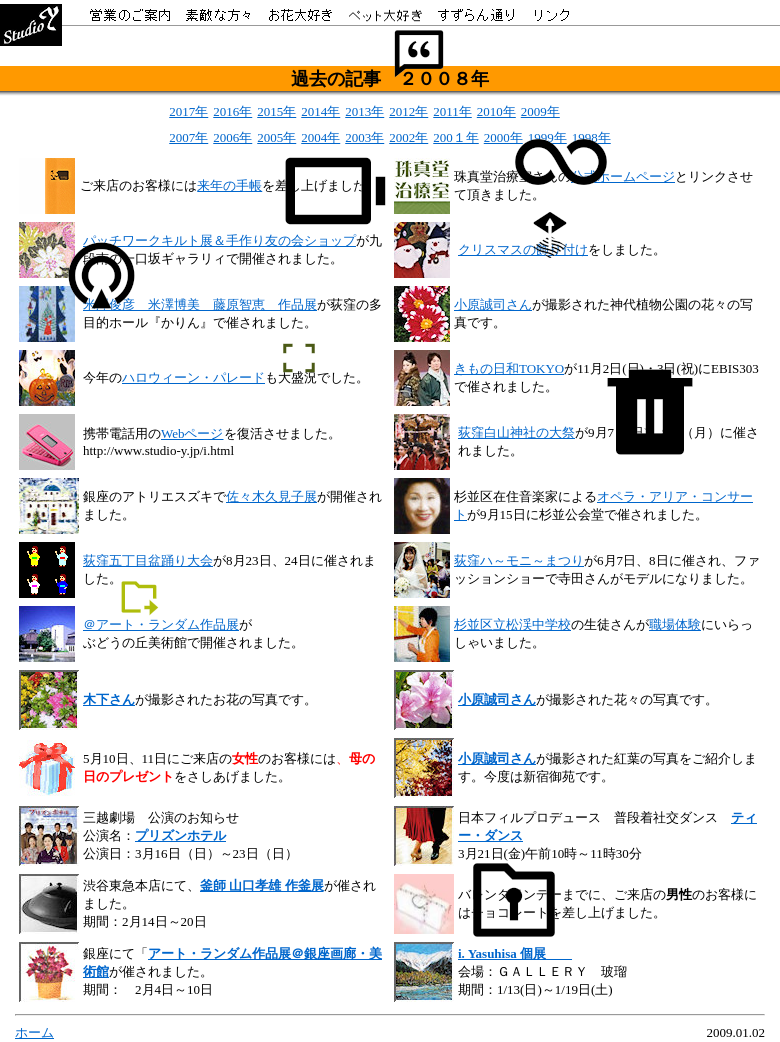  I want to click on share a folder with others, so click(139, 597).